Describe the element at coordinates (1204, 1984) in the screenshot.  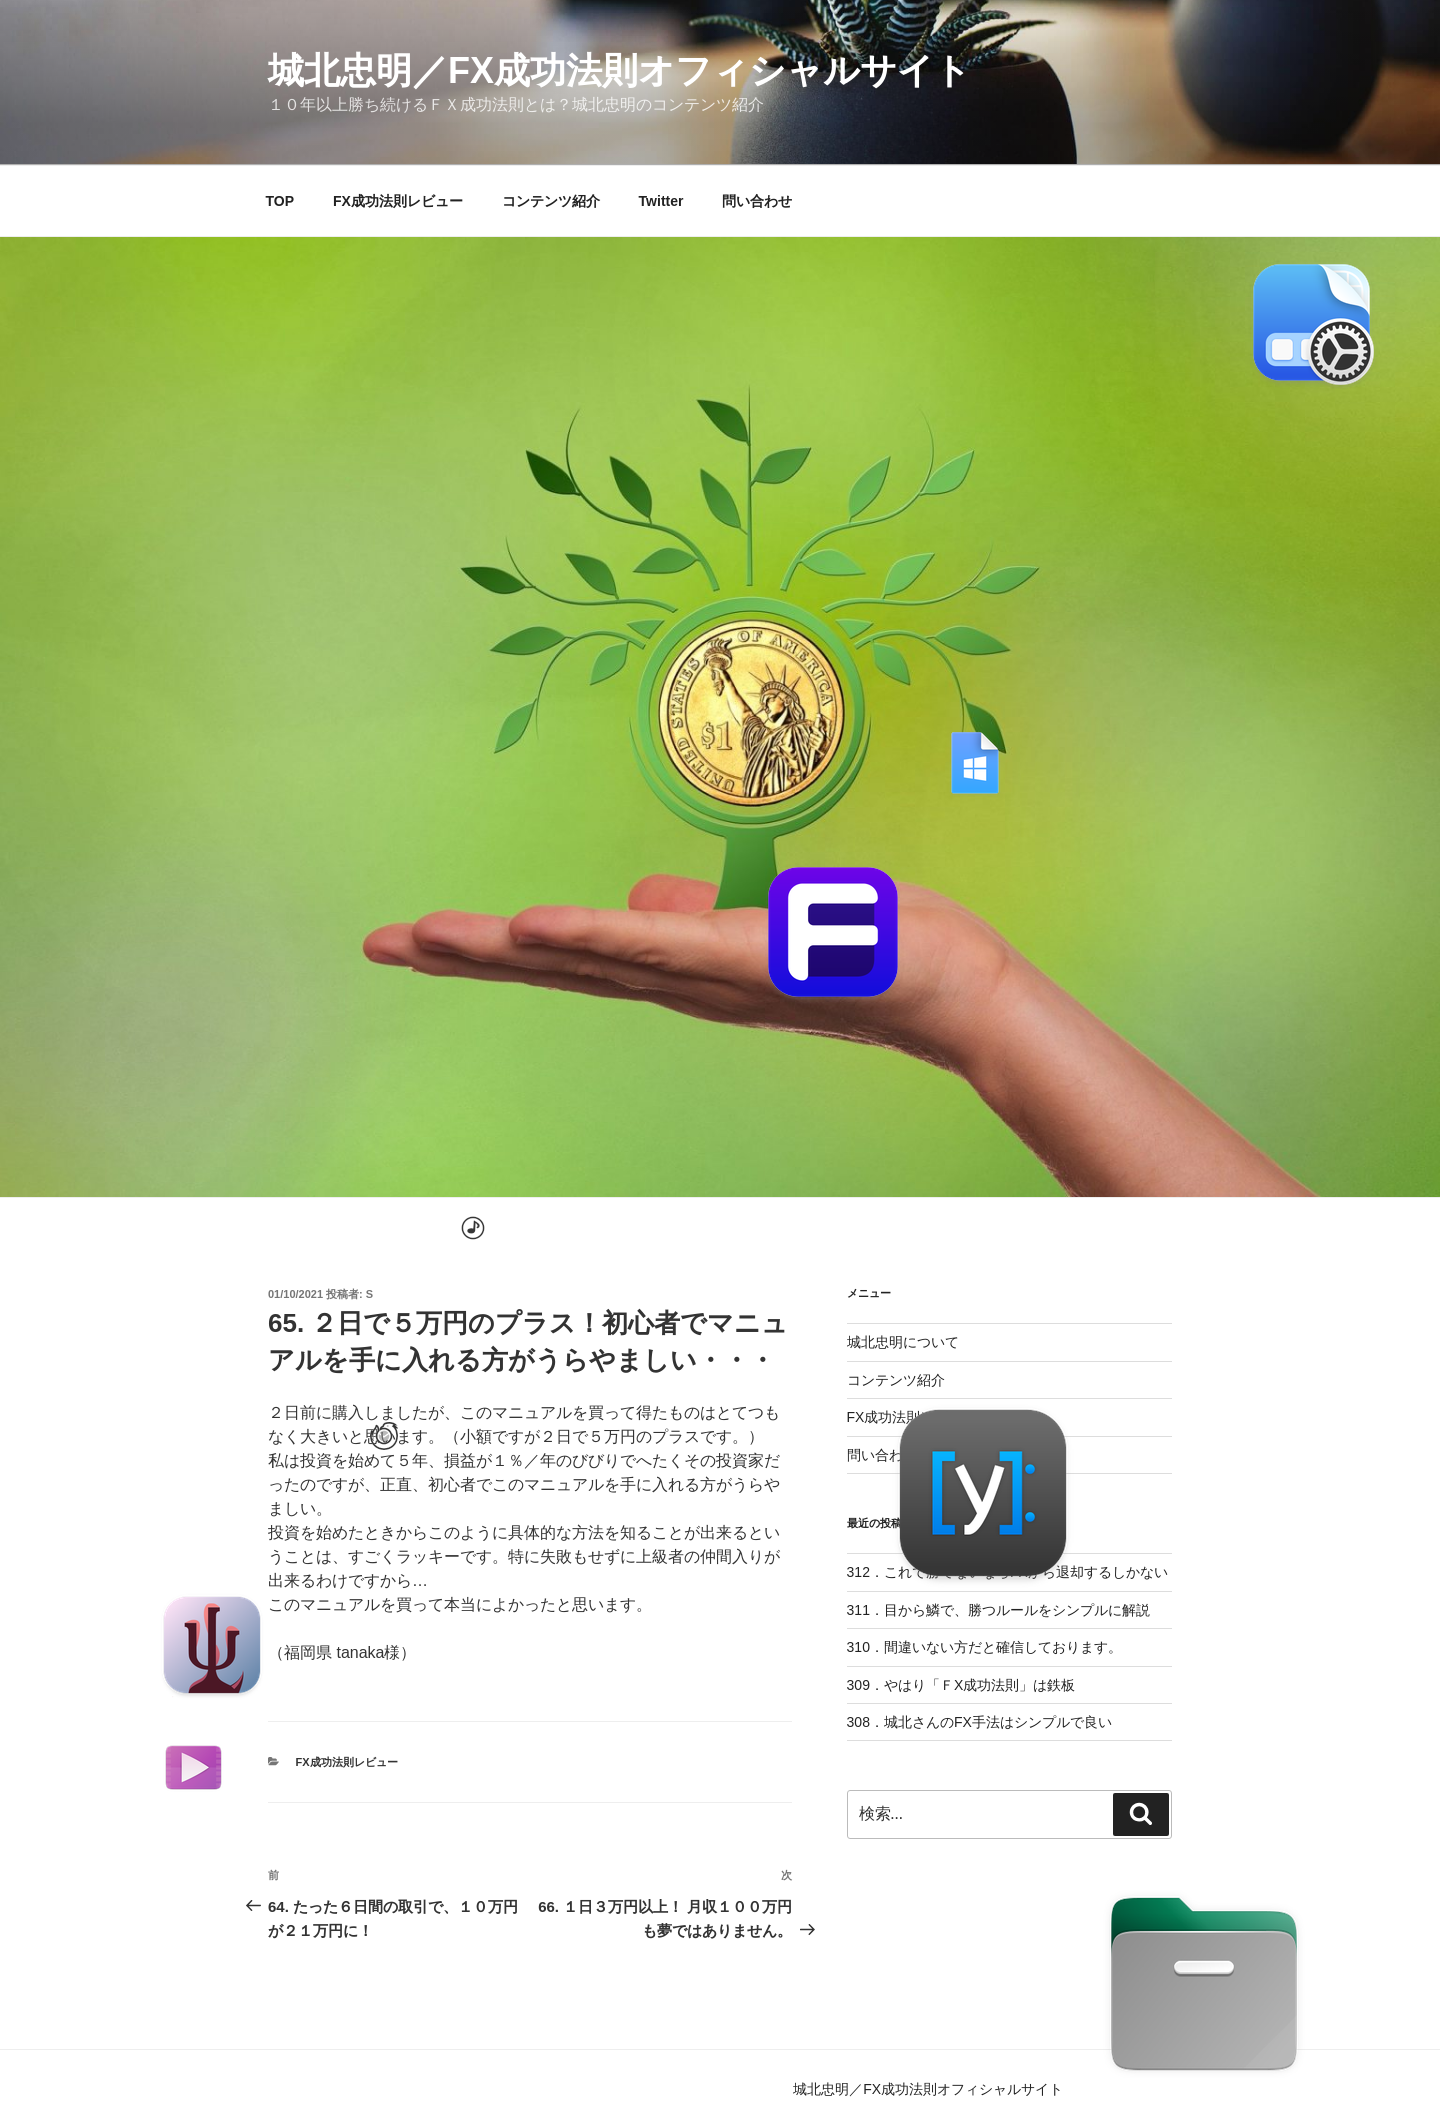
I see `open the file manager app` at that location.